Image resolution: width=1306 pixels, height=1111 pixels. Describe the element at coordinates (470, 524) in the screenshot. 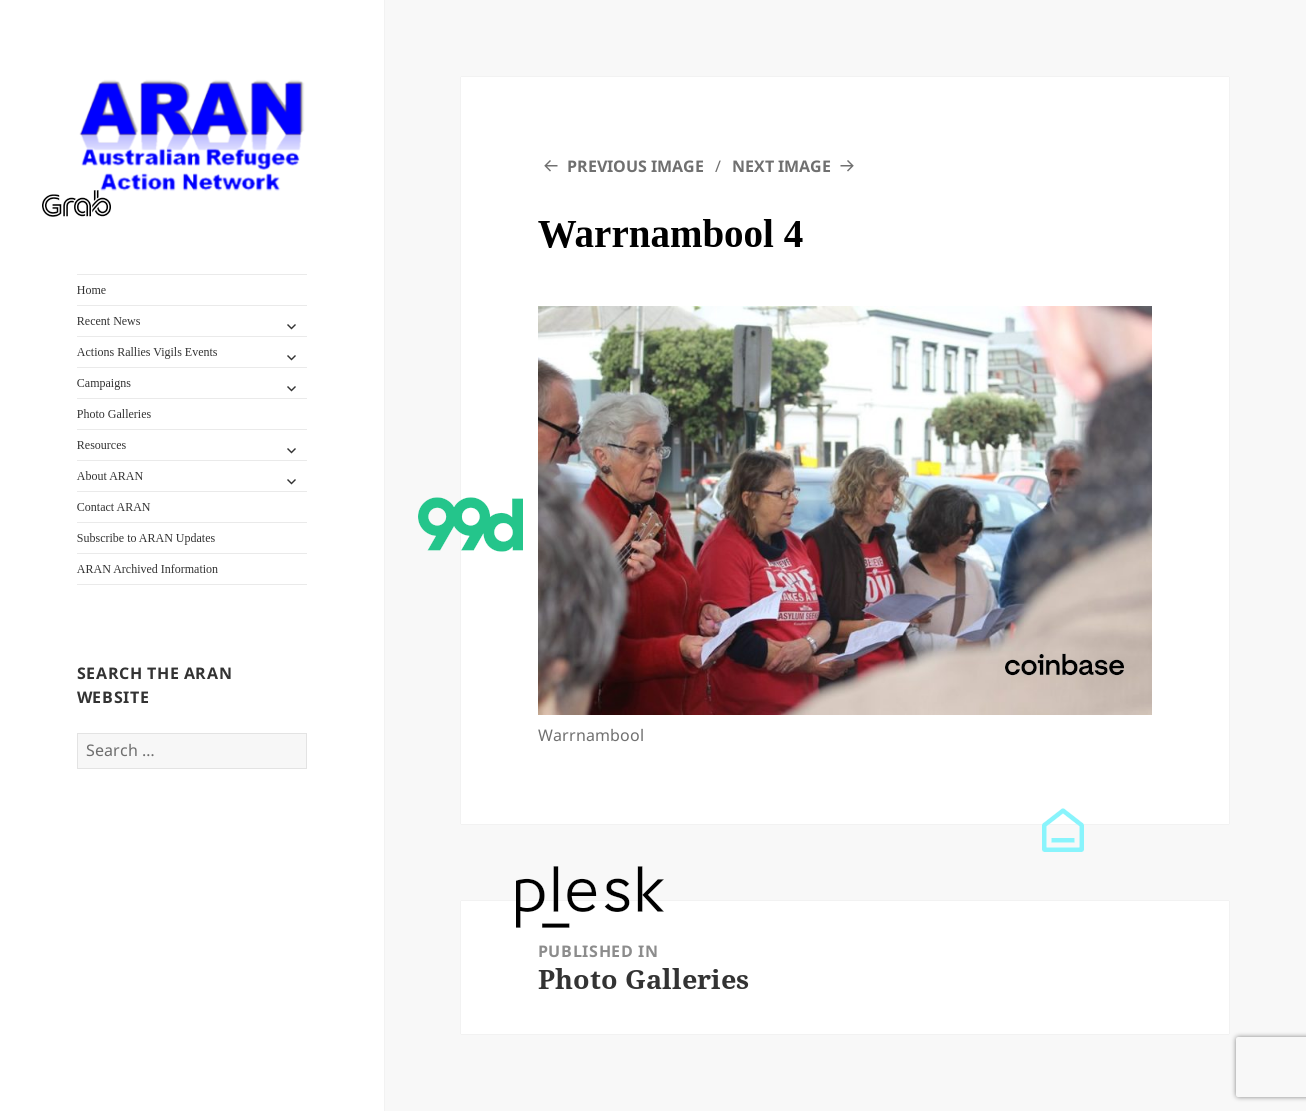

I see `99designs logo - link to design marketplace platform` at that location.